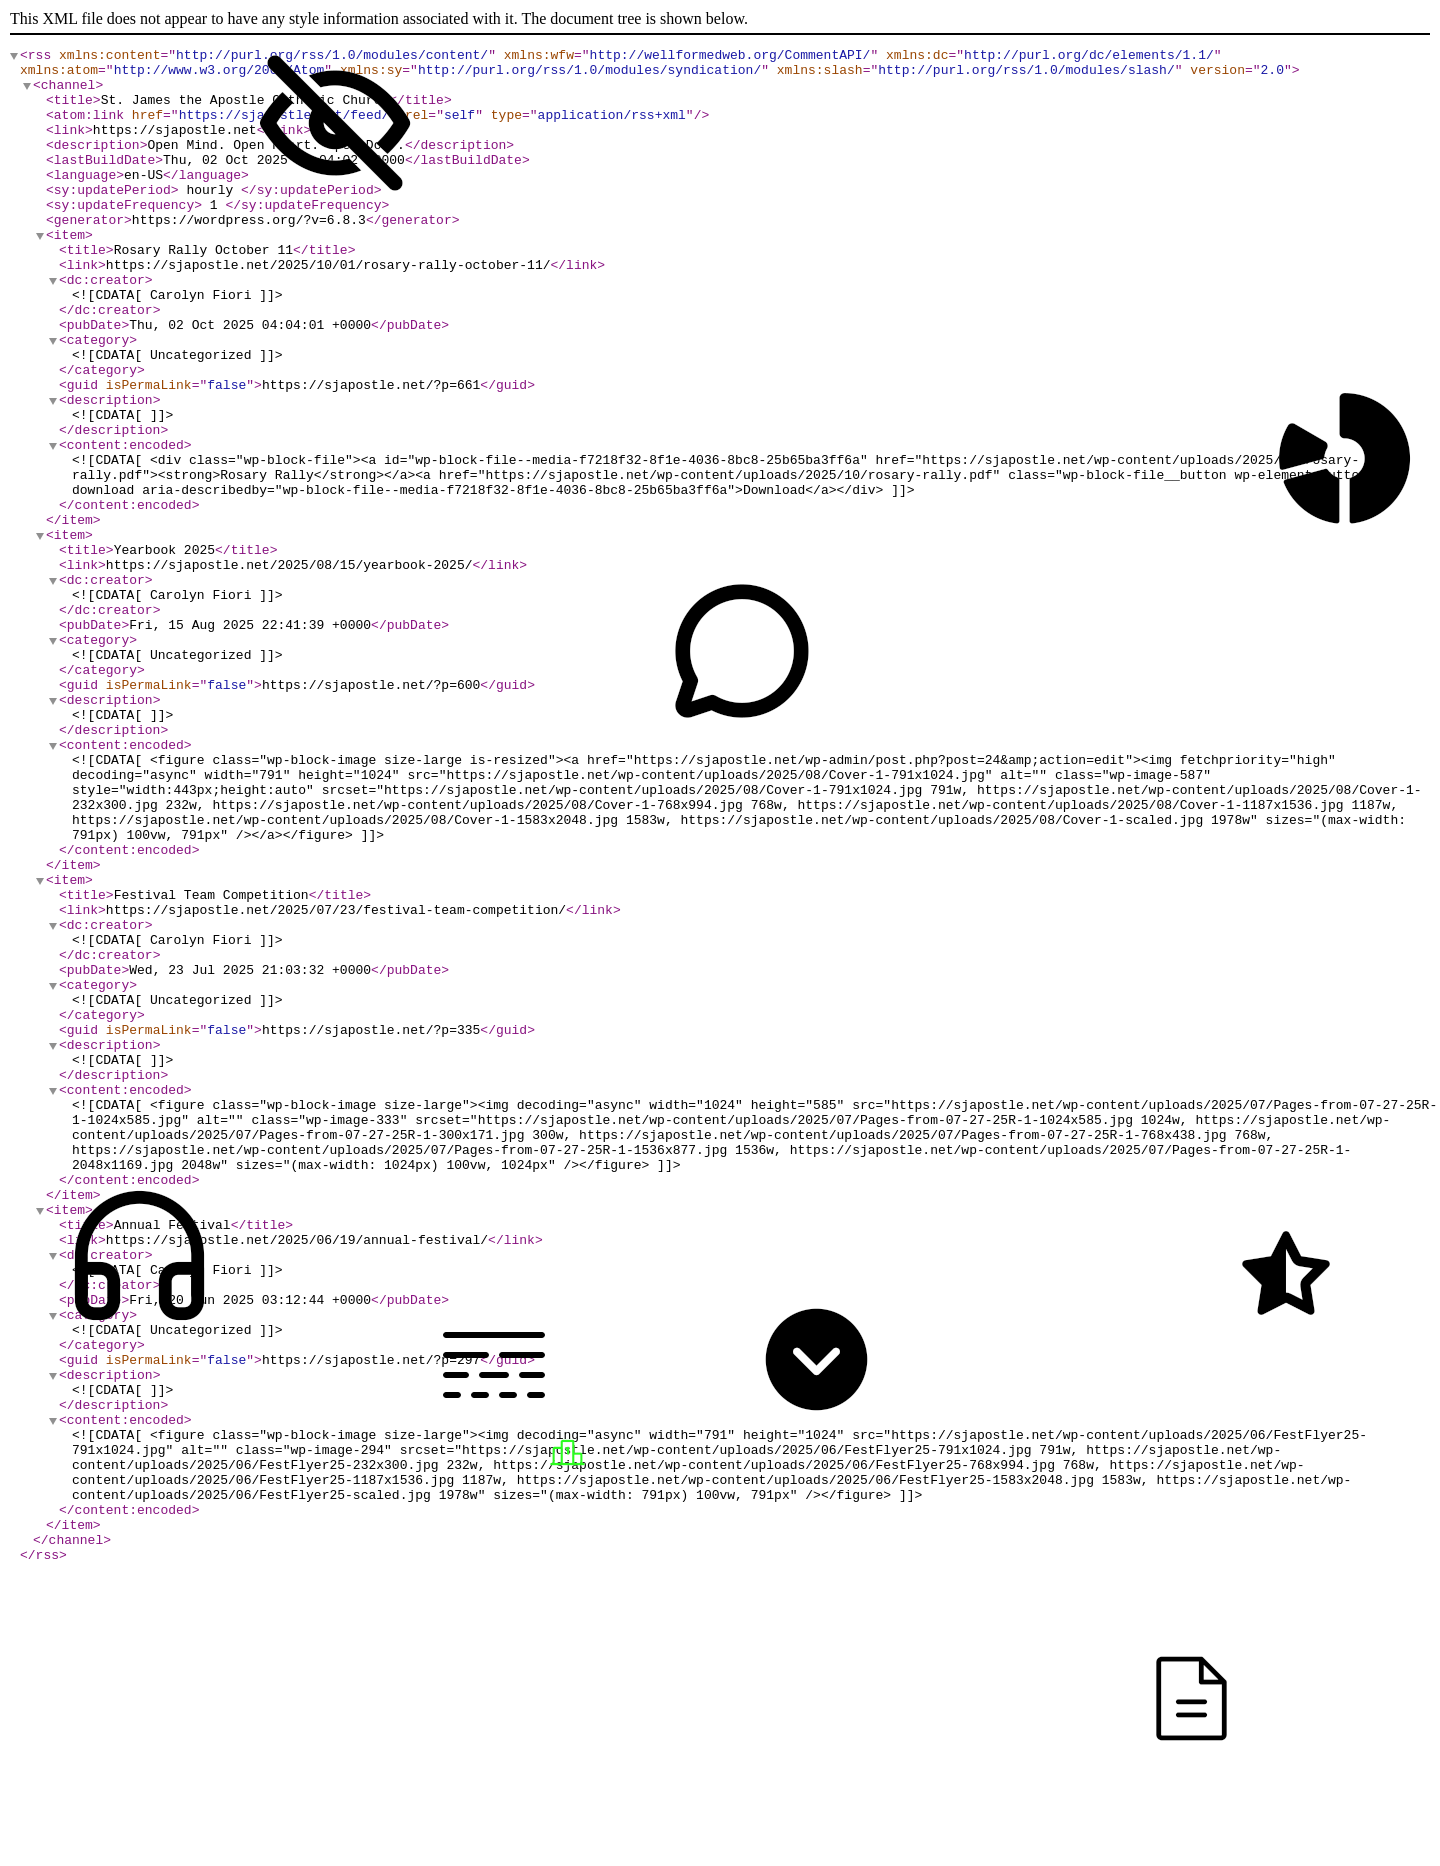 Image resolution: width=1440 pixels, height=1866 pixels. What do you see at coordinates (816, 1359) in the screenshot?
I see `expand dropdown menu or section` at bounding box center [816, 1359].